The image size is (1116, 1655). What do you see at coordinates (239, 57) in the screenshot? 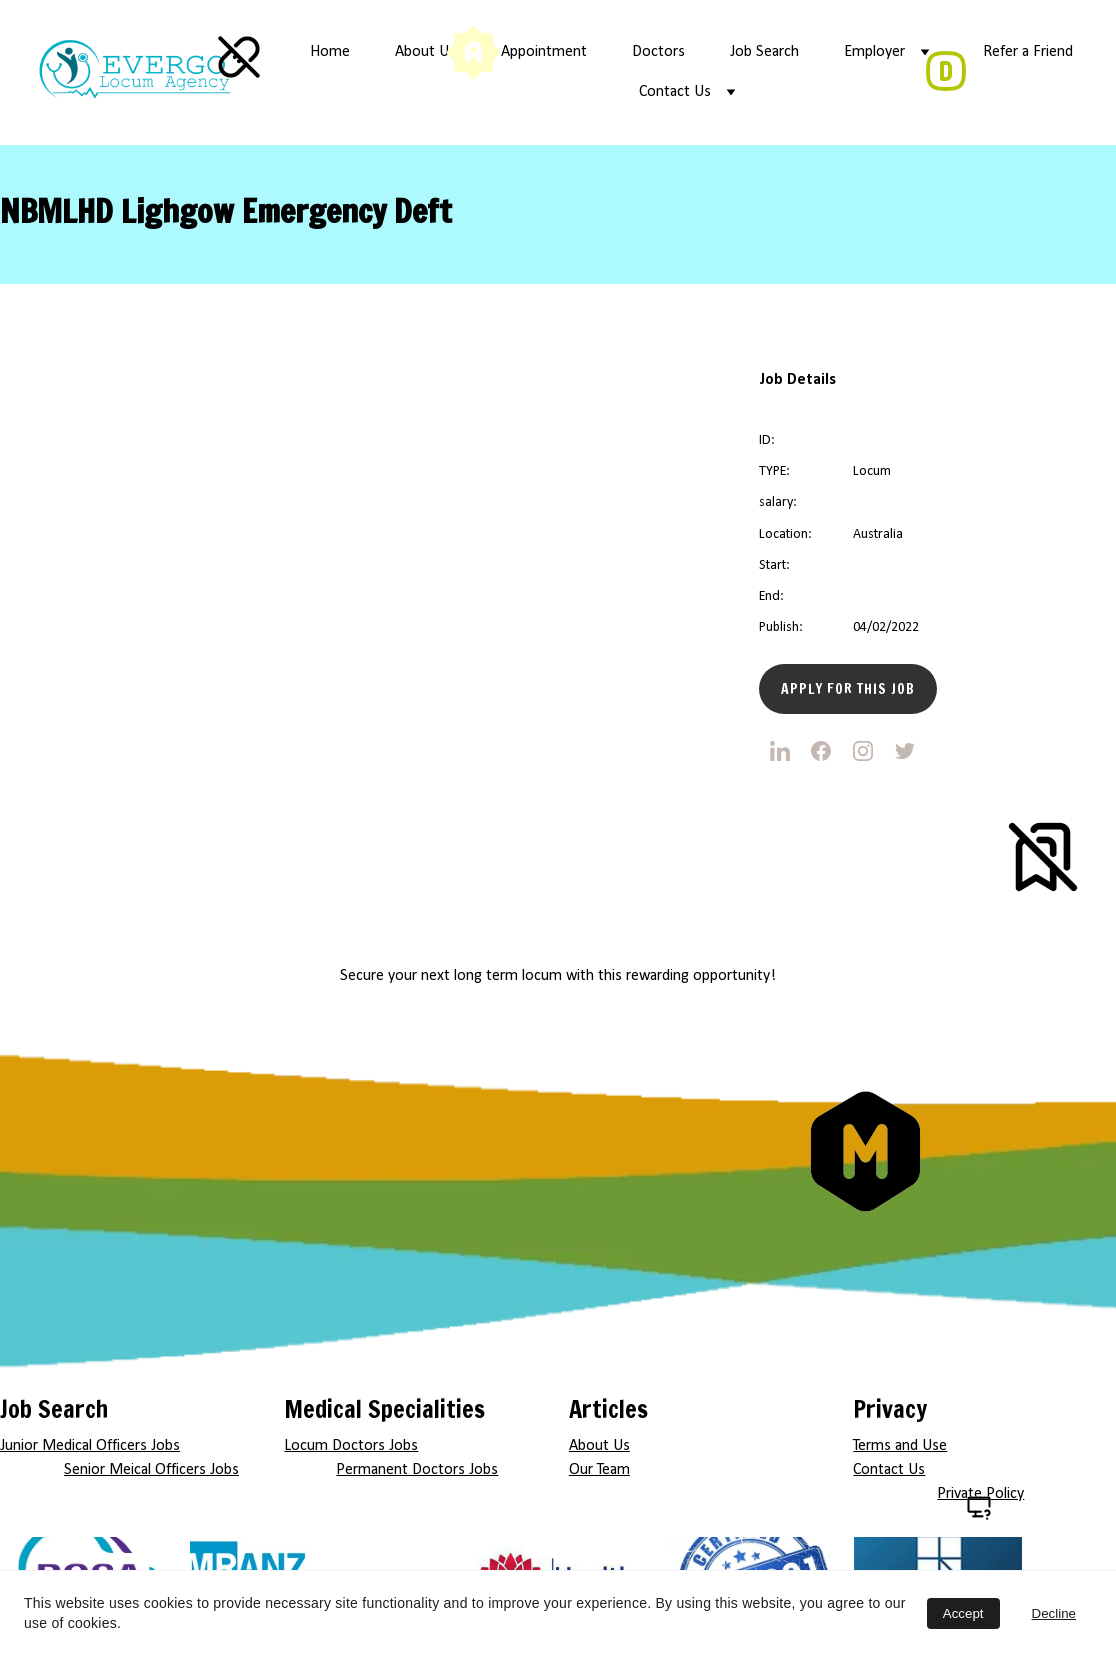
I see `remove or disable bandage/healing indicator` at bounding box center [239, 57].